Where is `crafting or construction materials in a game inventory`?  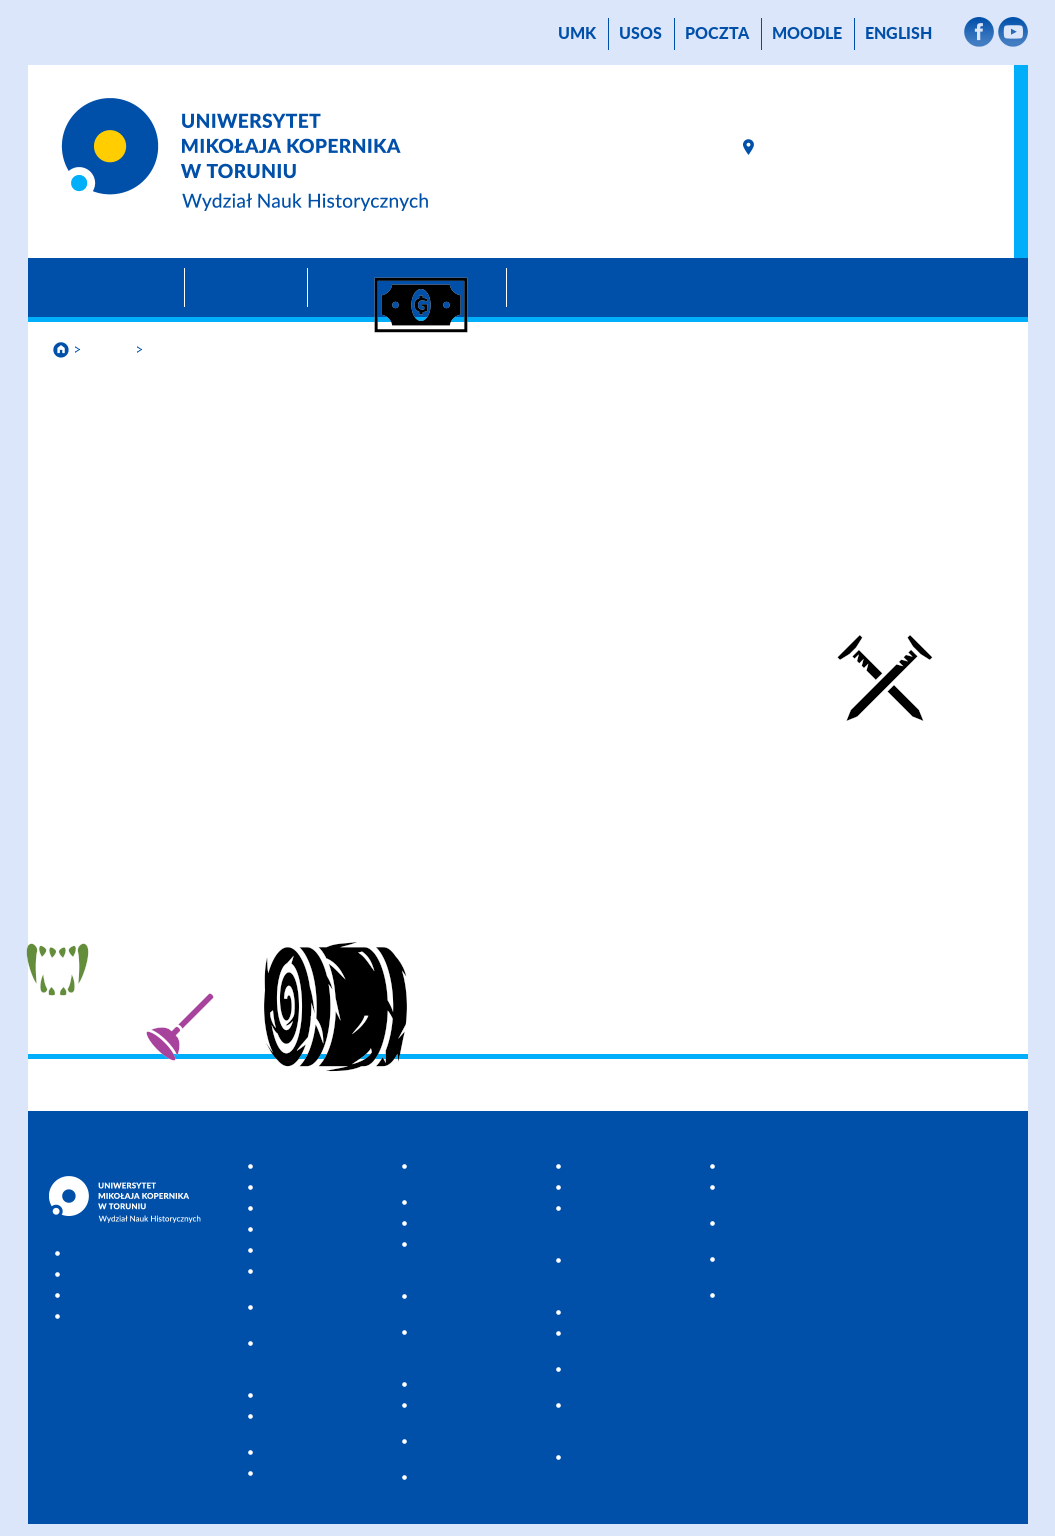
crafting or construction materials in a game inventory is located at coordinates (885, 677).